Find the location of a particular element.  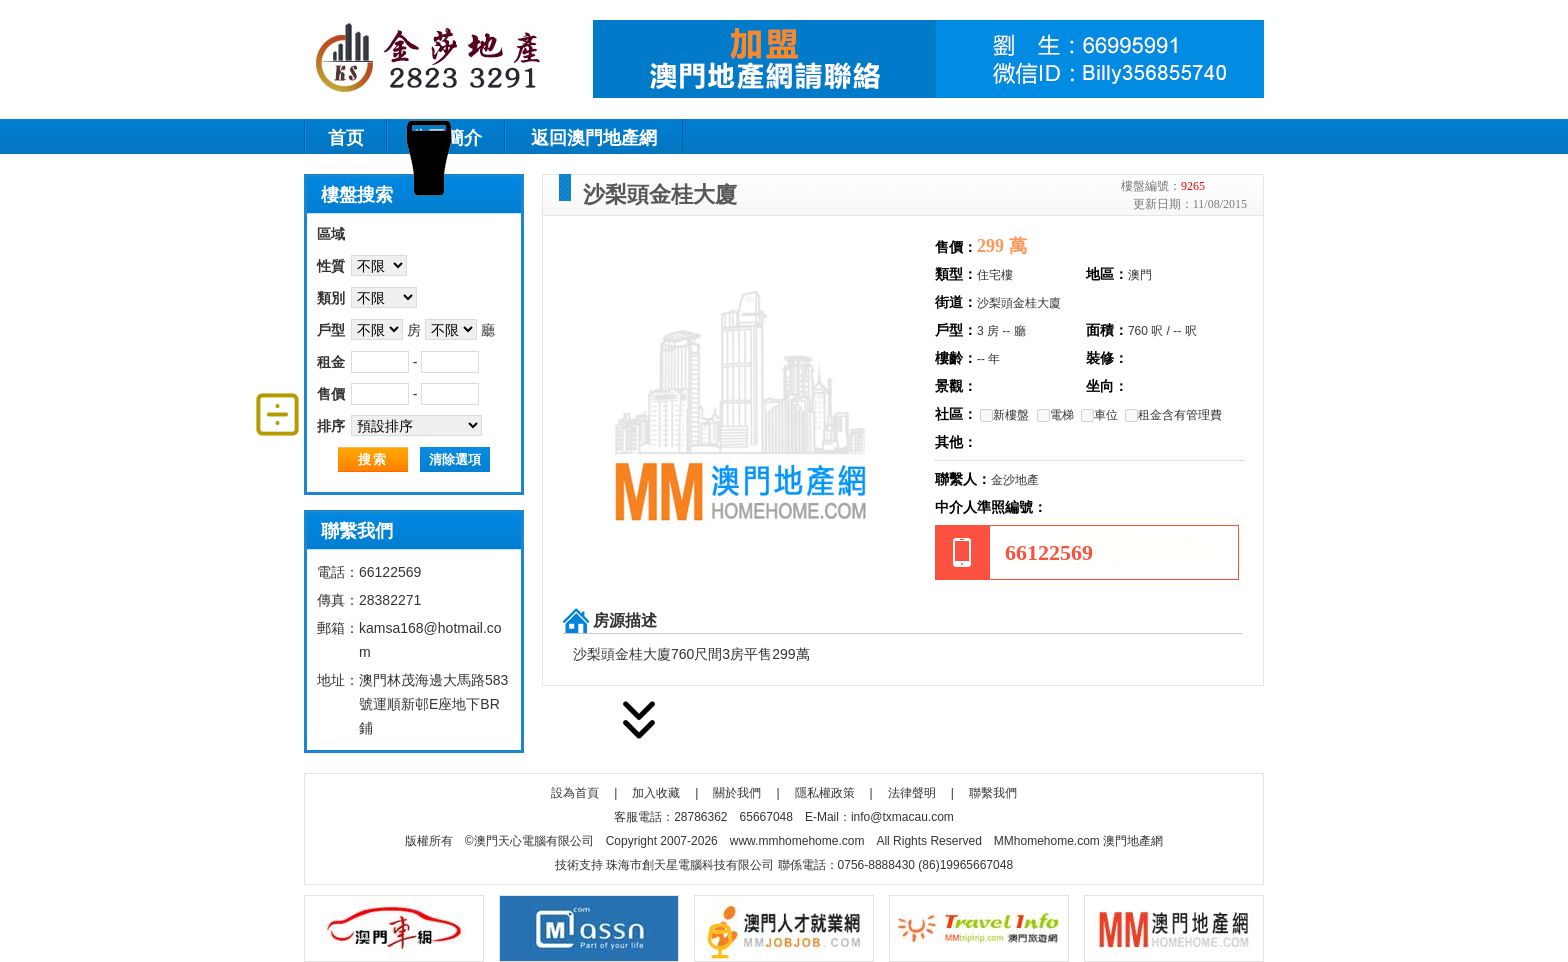

view drink or beverage options is located at coordinates (720, 941).